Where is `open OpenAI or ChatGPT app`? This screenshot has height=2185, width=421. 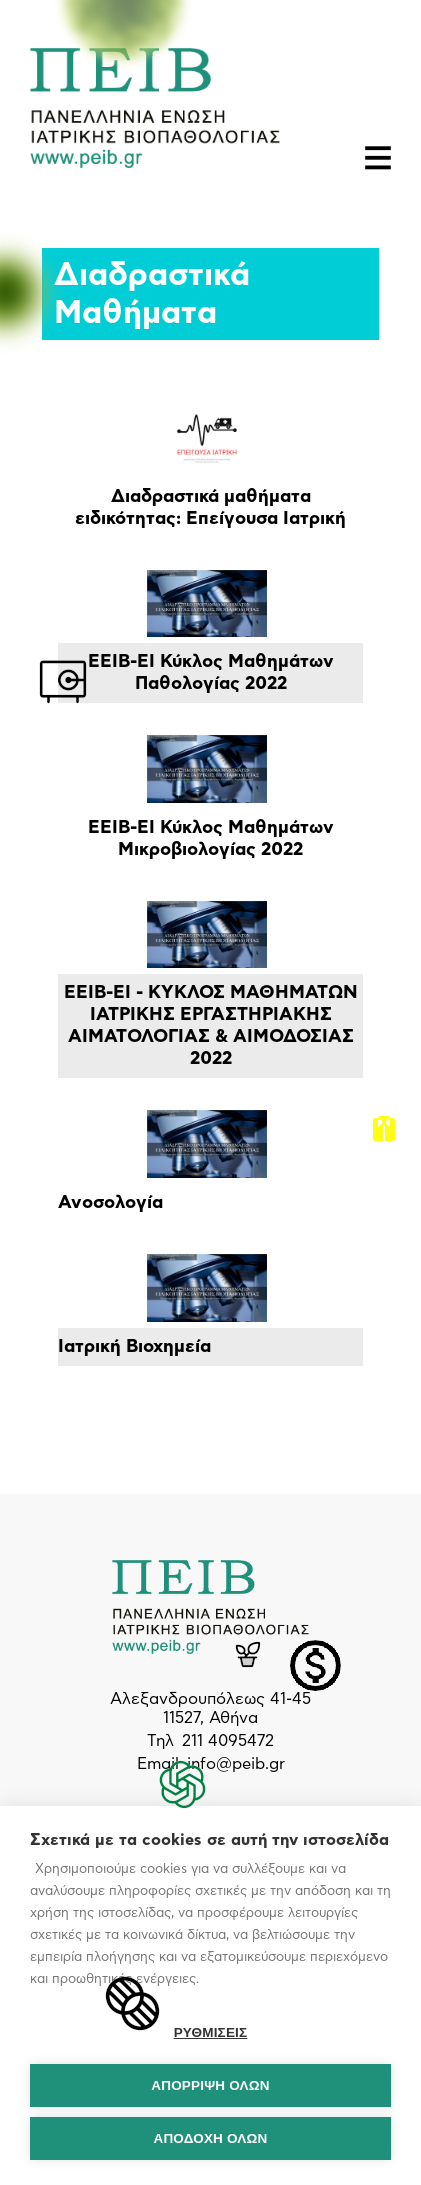
open OpenAI or ChatGPT app is located at coordinates (182, 1784).